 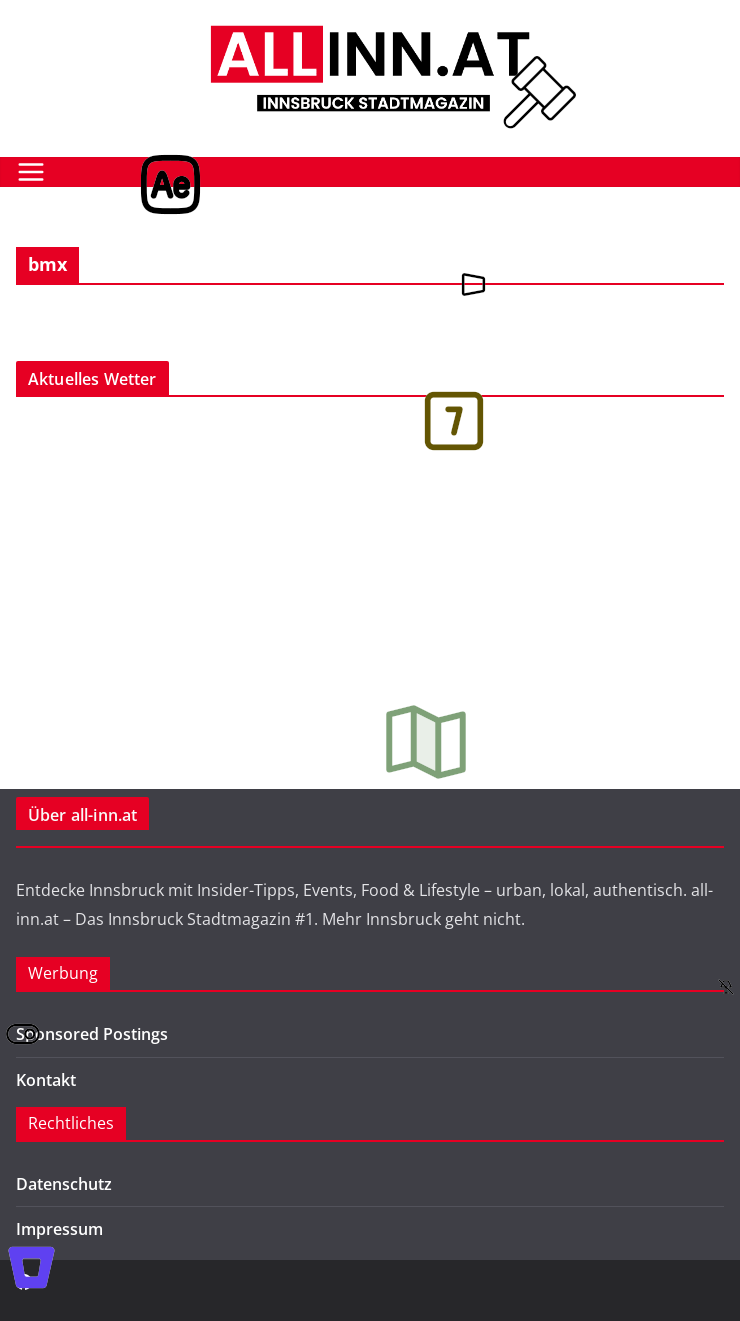 I want to click on access legal or terms of service information, so click(x=537, y=95).